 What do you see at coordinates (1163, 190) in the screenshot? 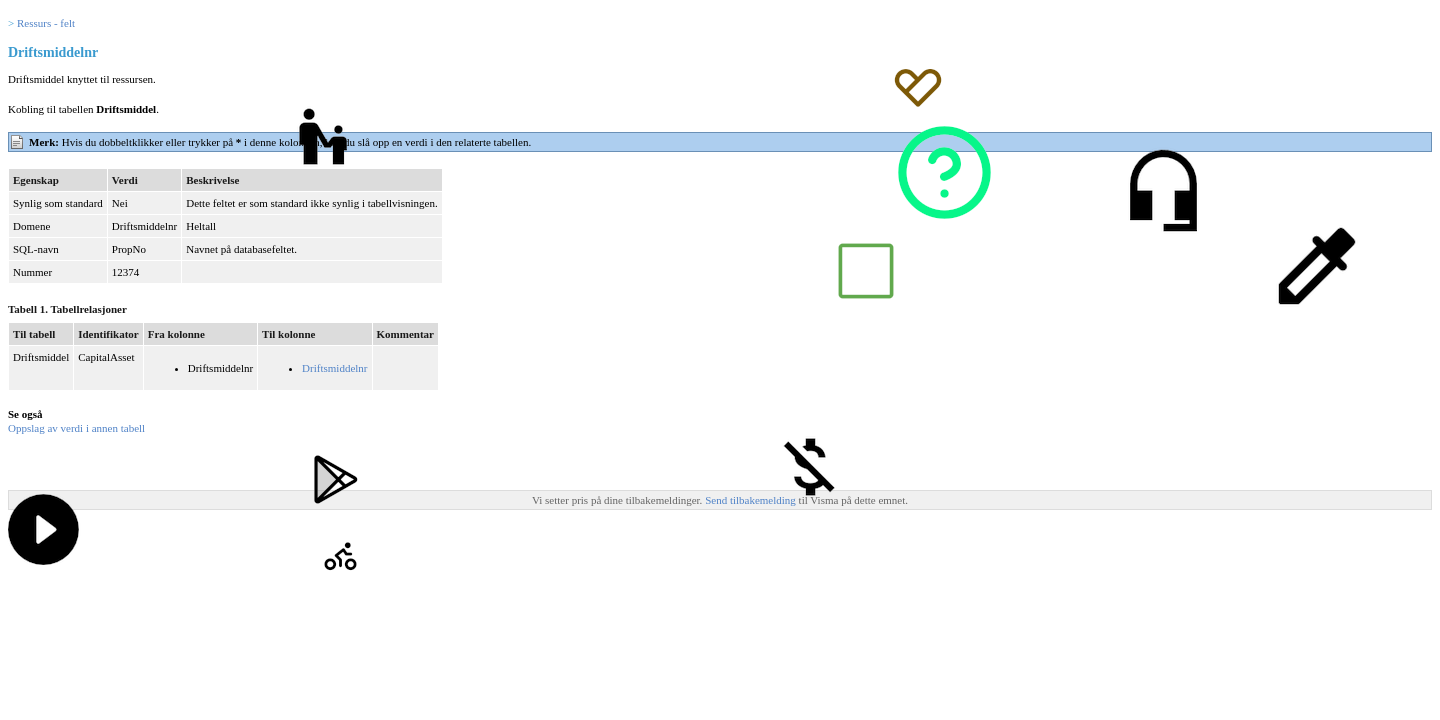
I see `contact customer support` at bounding box center [1163, 190].